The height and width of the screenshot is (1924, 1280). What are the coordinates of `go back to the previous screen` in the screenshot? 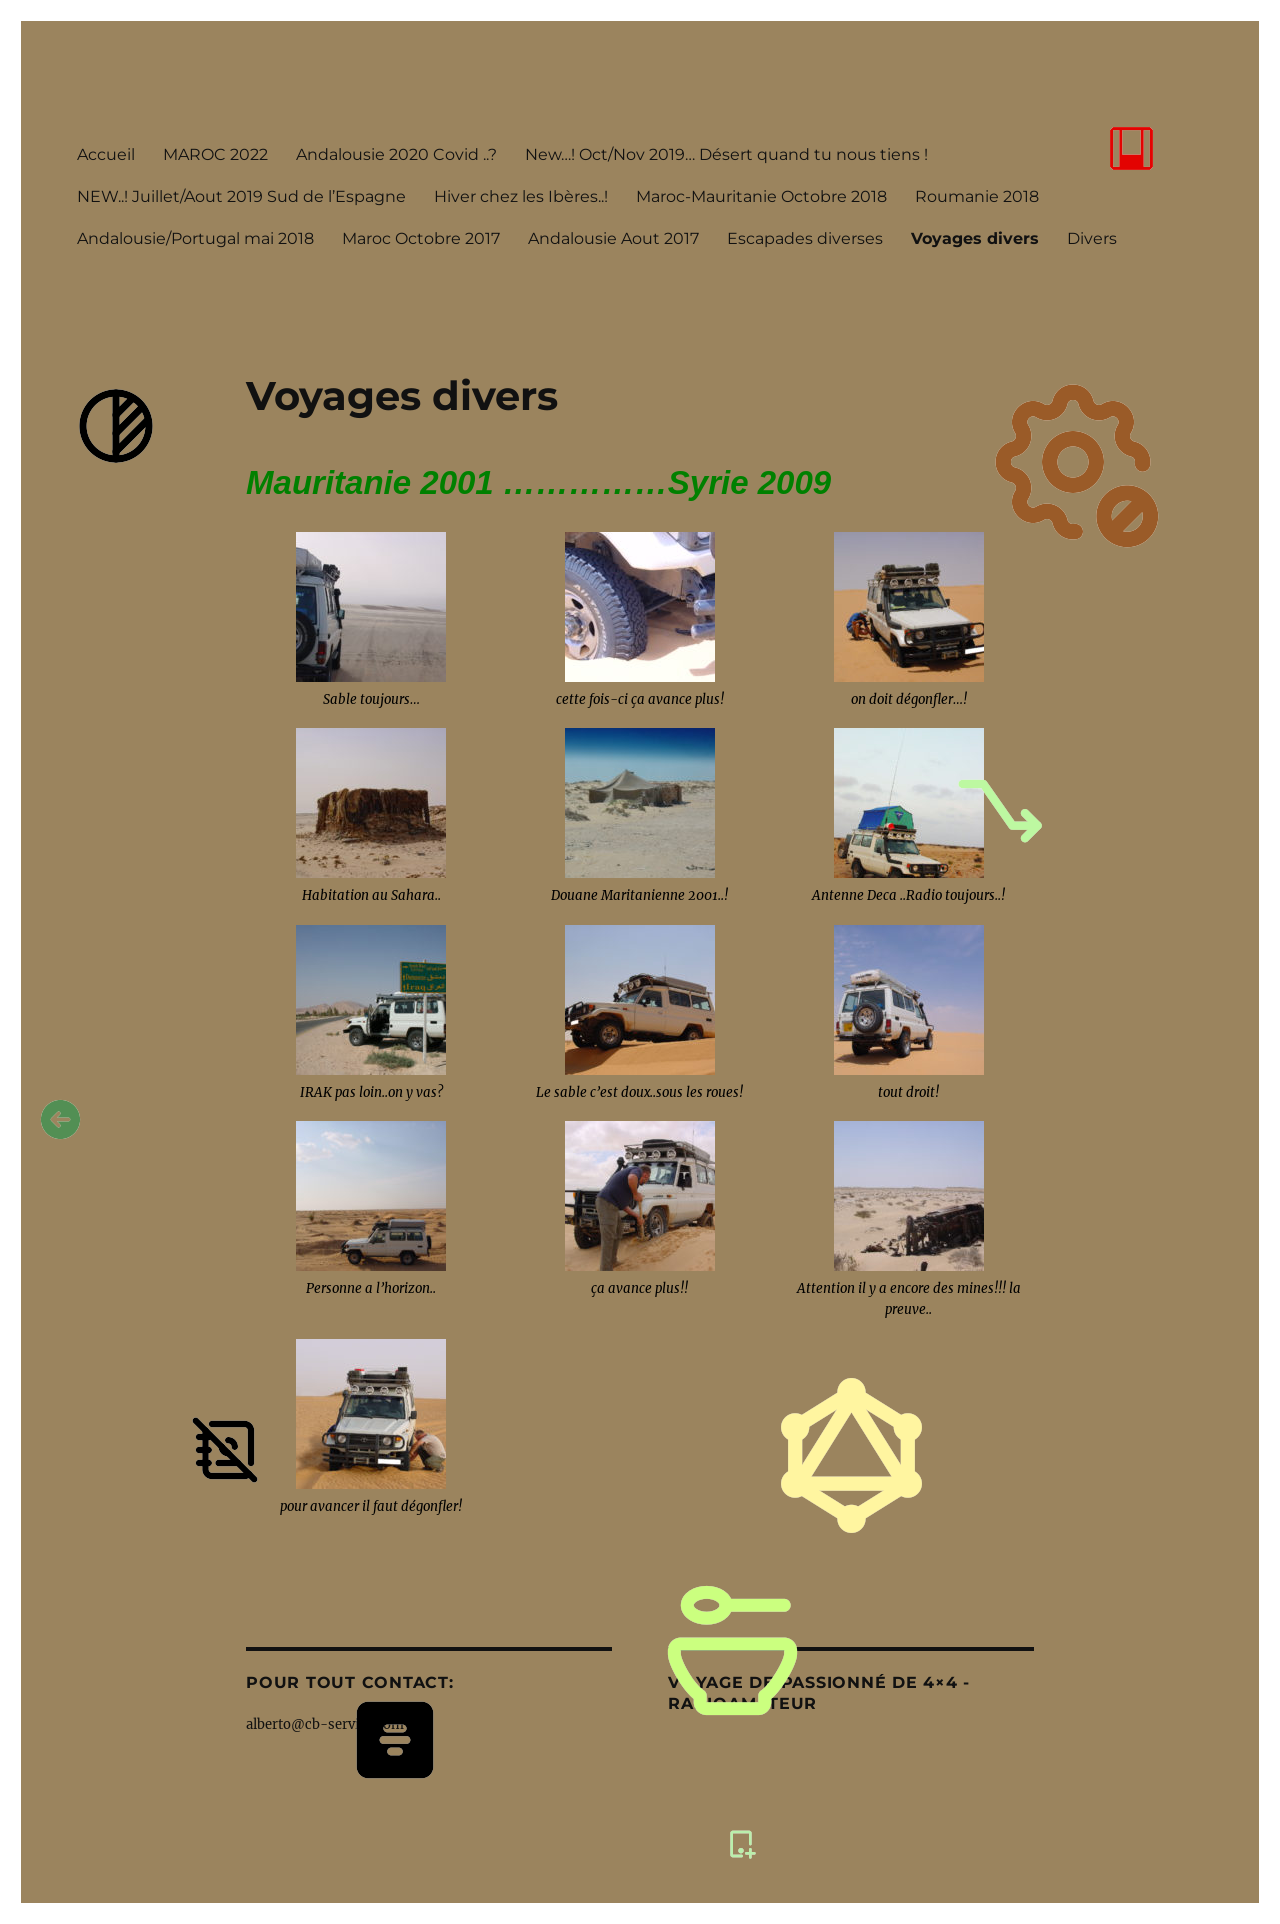 It's located at (60, 1119).